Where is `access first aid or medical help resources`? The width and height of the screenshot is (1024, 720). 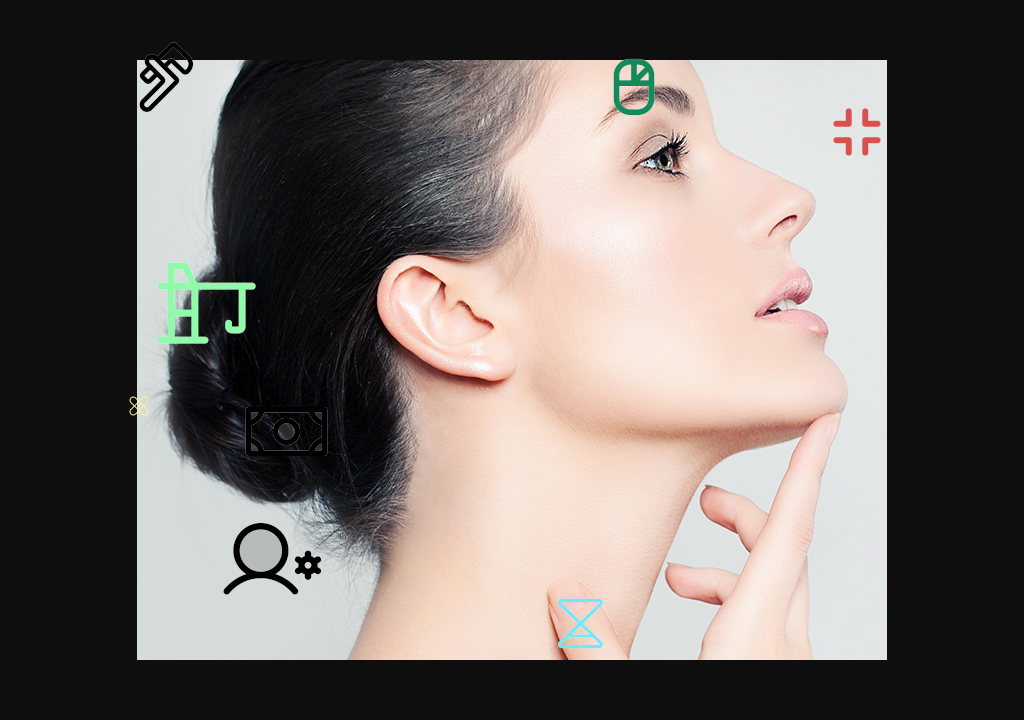
access first aid or medical help resources is located at coordinates (139, 406).